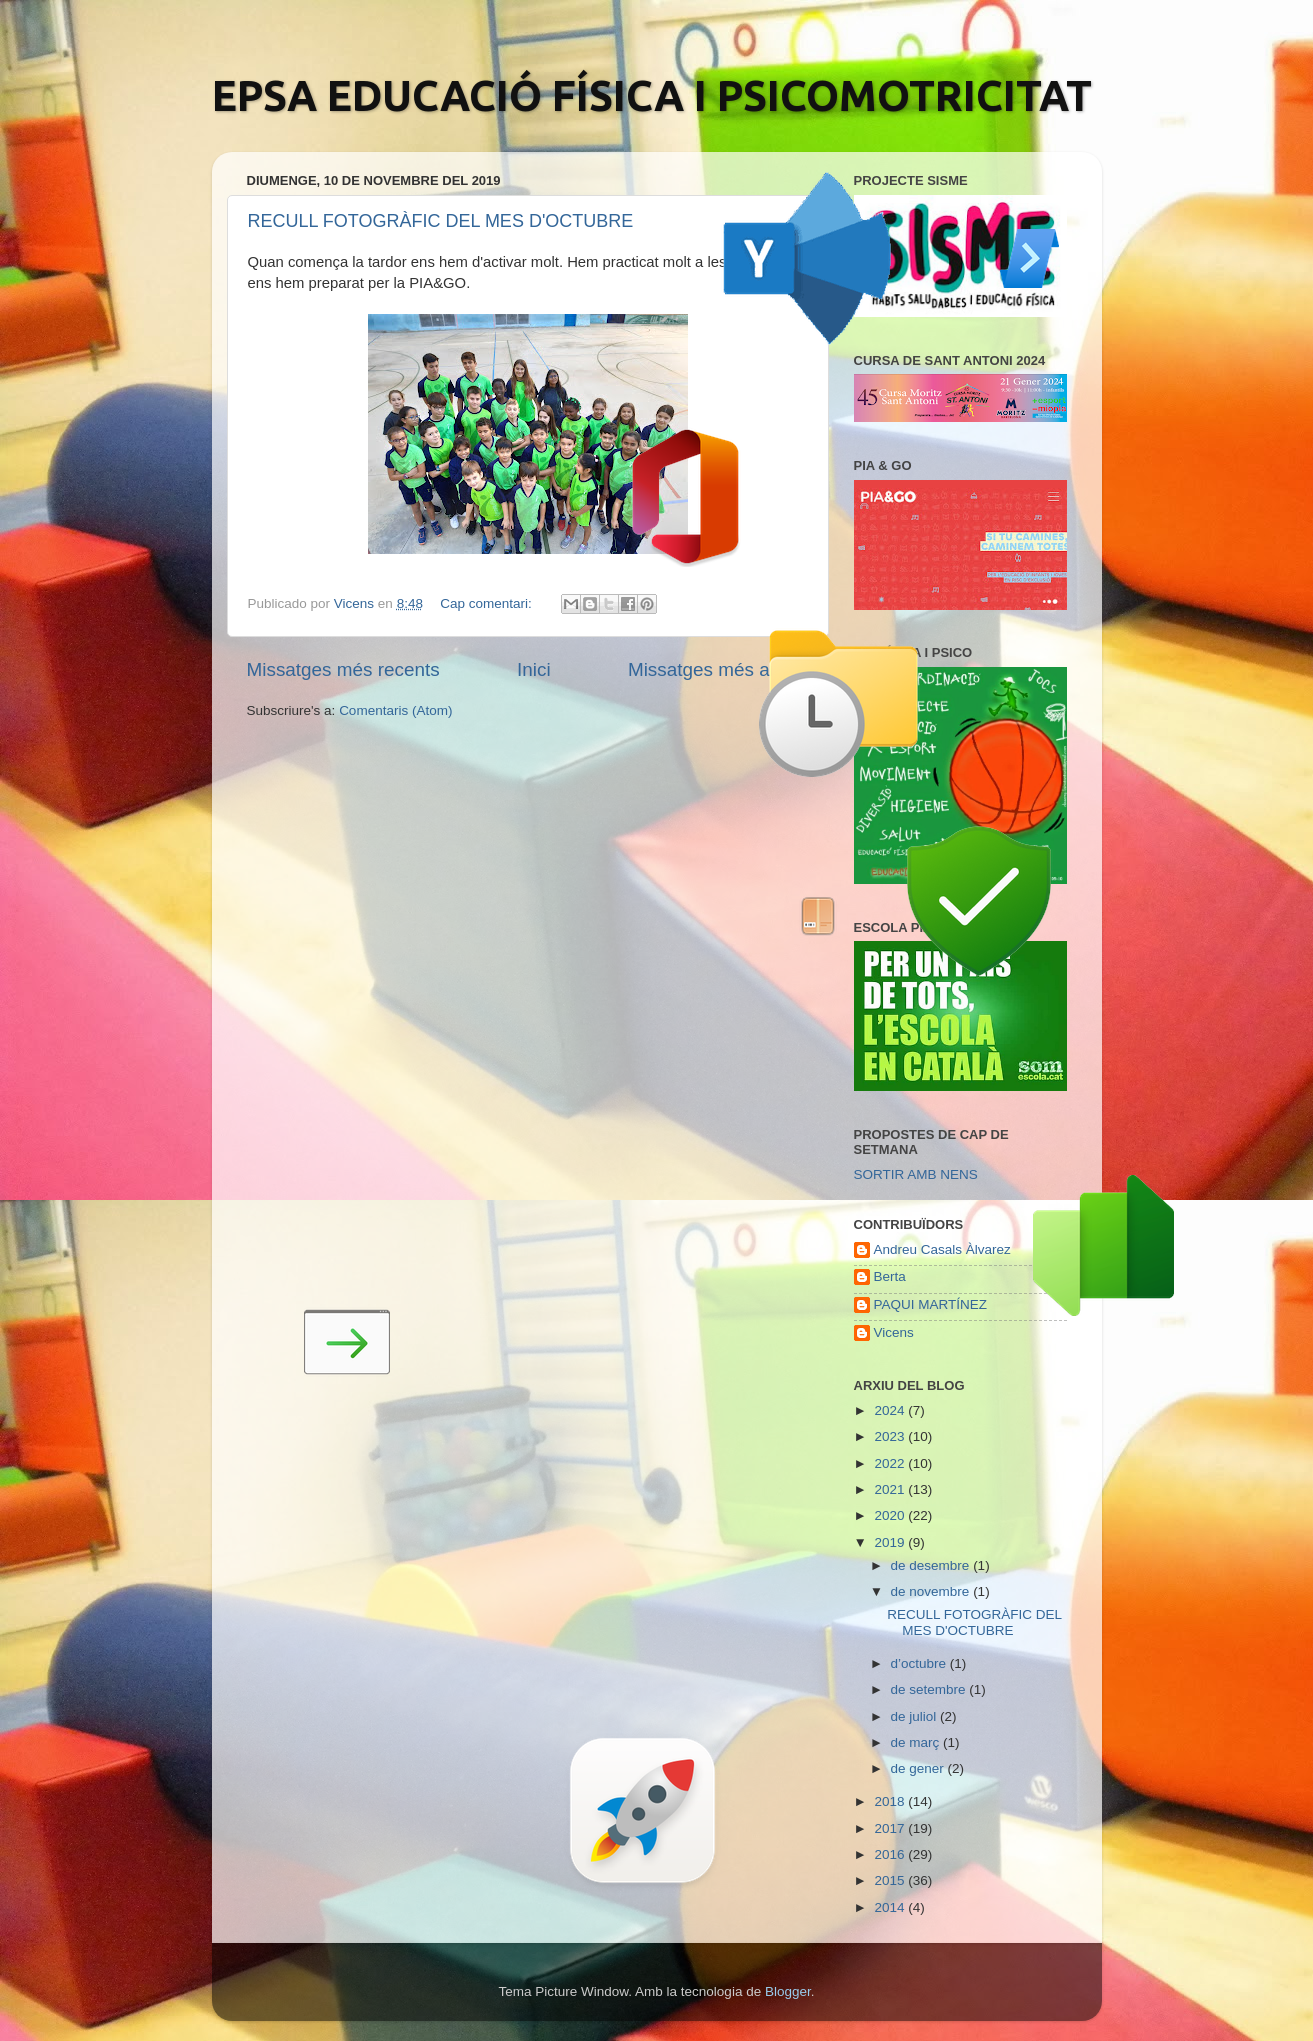 The image size is (1313, 2041). Describe the element at coordinates (818, 916) in the screenshot. I see `open the software installer app` at that location.